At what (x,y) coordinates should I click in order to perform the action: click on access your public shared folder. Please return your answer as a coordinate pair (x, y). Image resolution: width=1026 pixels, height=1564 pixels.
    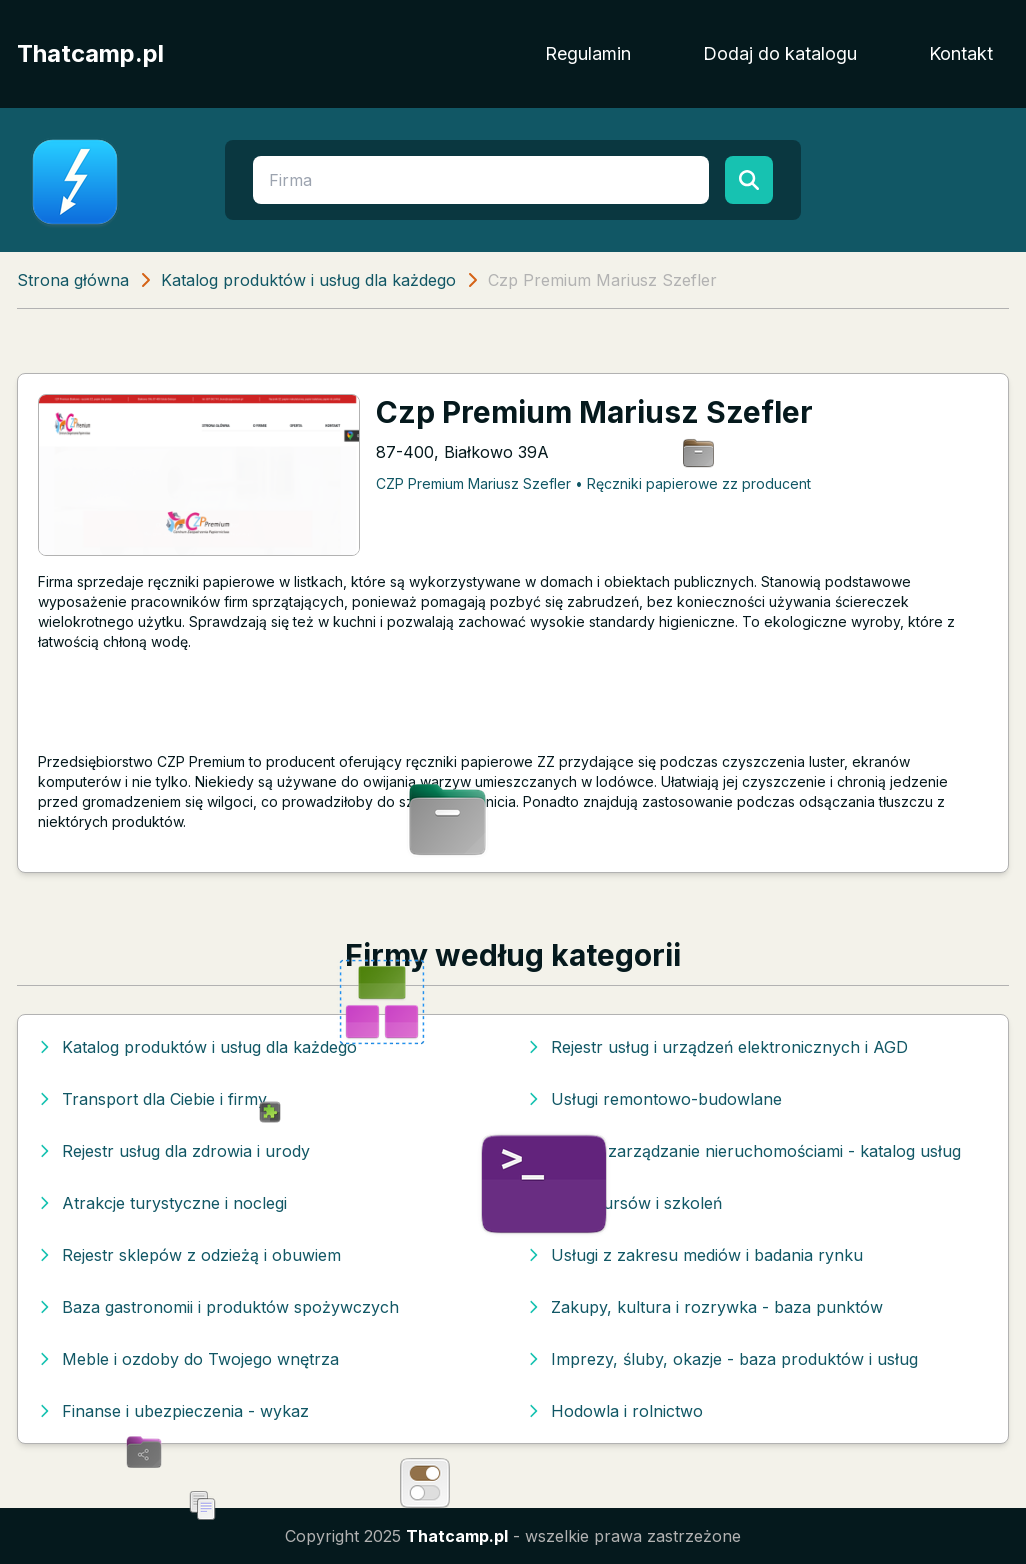
    Looking at the image, I should click on (144, 1452).